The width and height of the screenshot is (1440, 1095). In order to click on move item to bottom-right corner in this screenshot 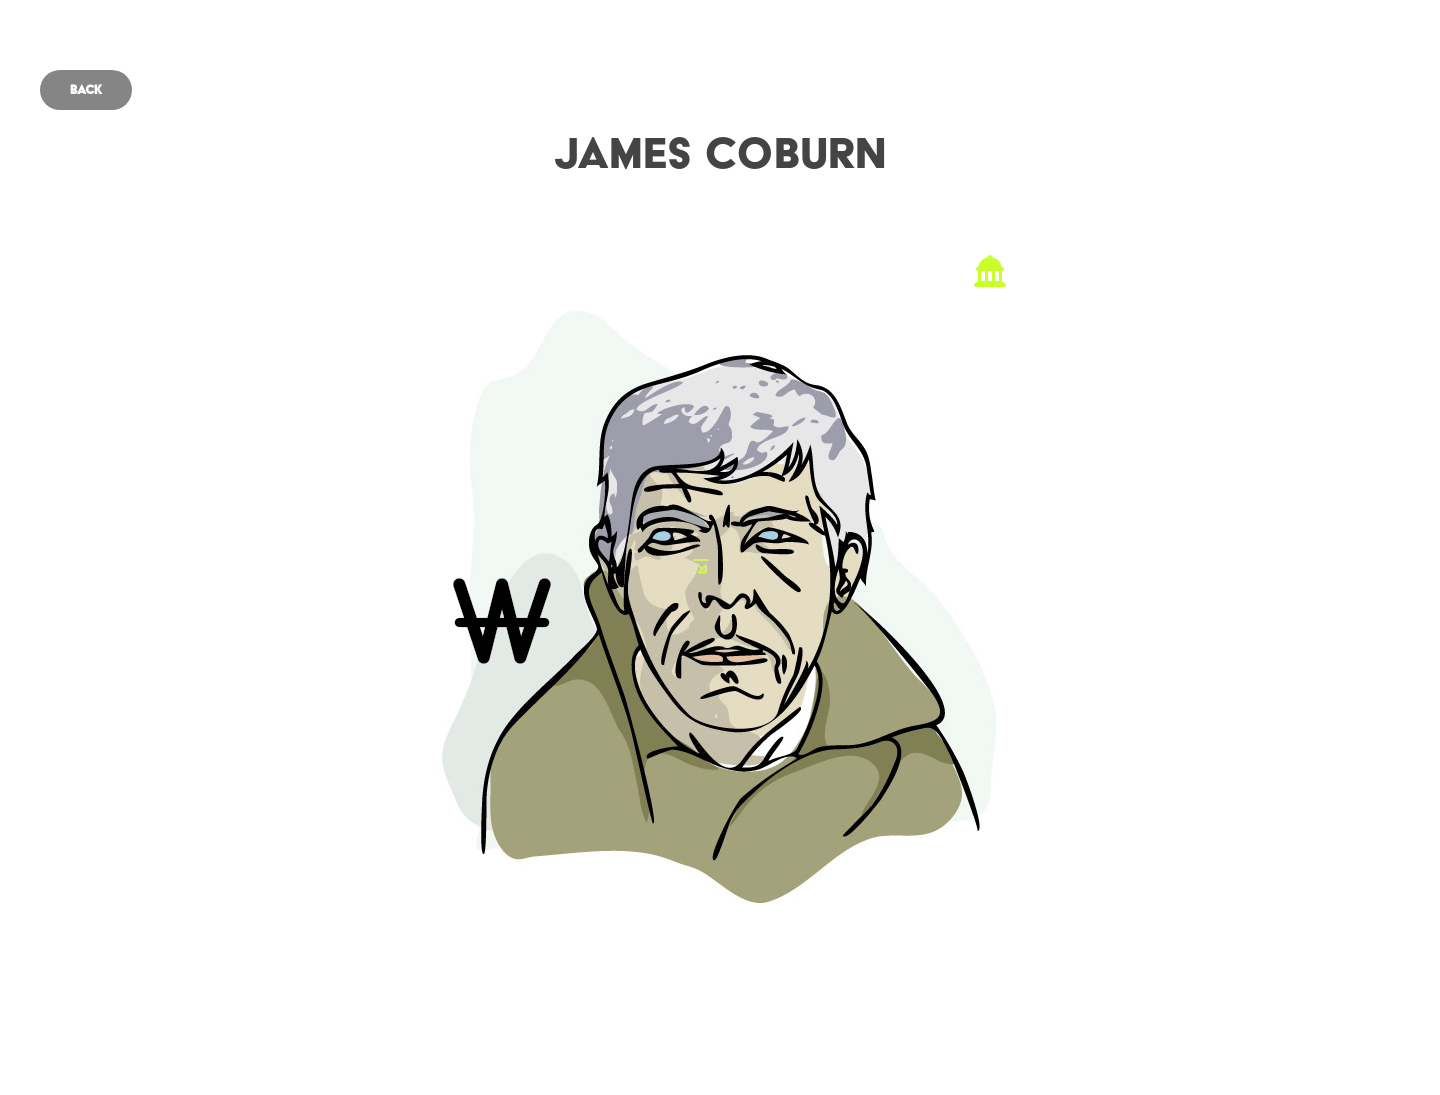, I will do `click(701, 567)`.